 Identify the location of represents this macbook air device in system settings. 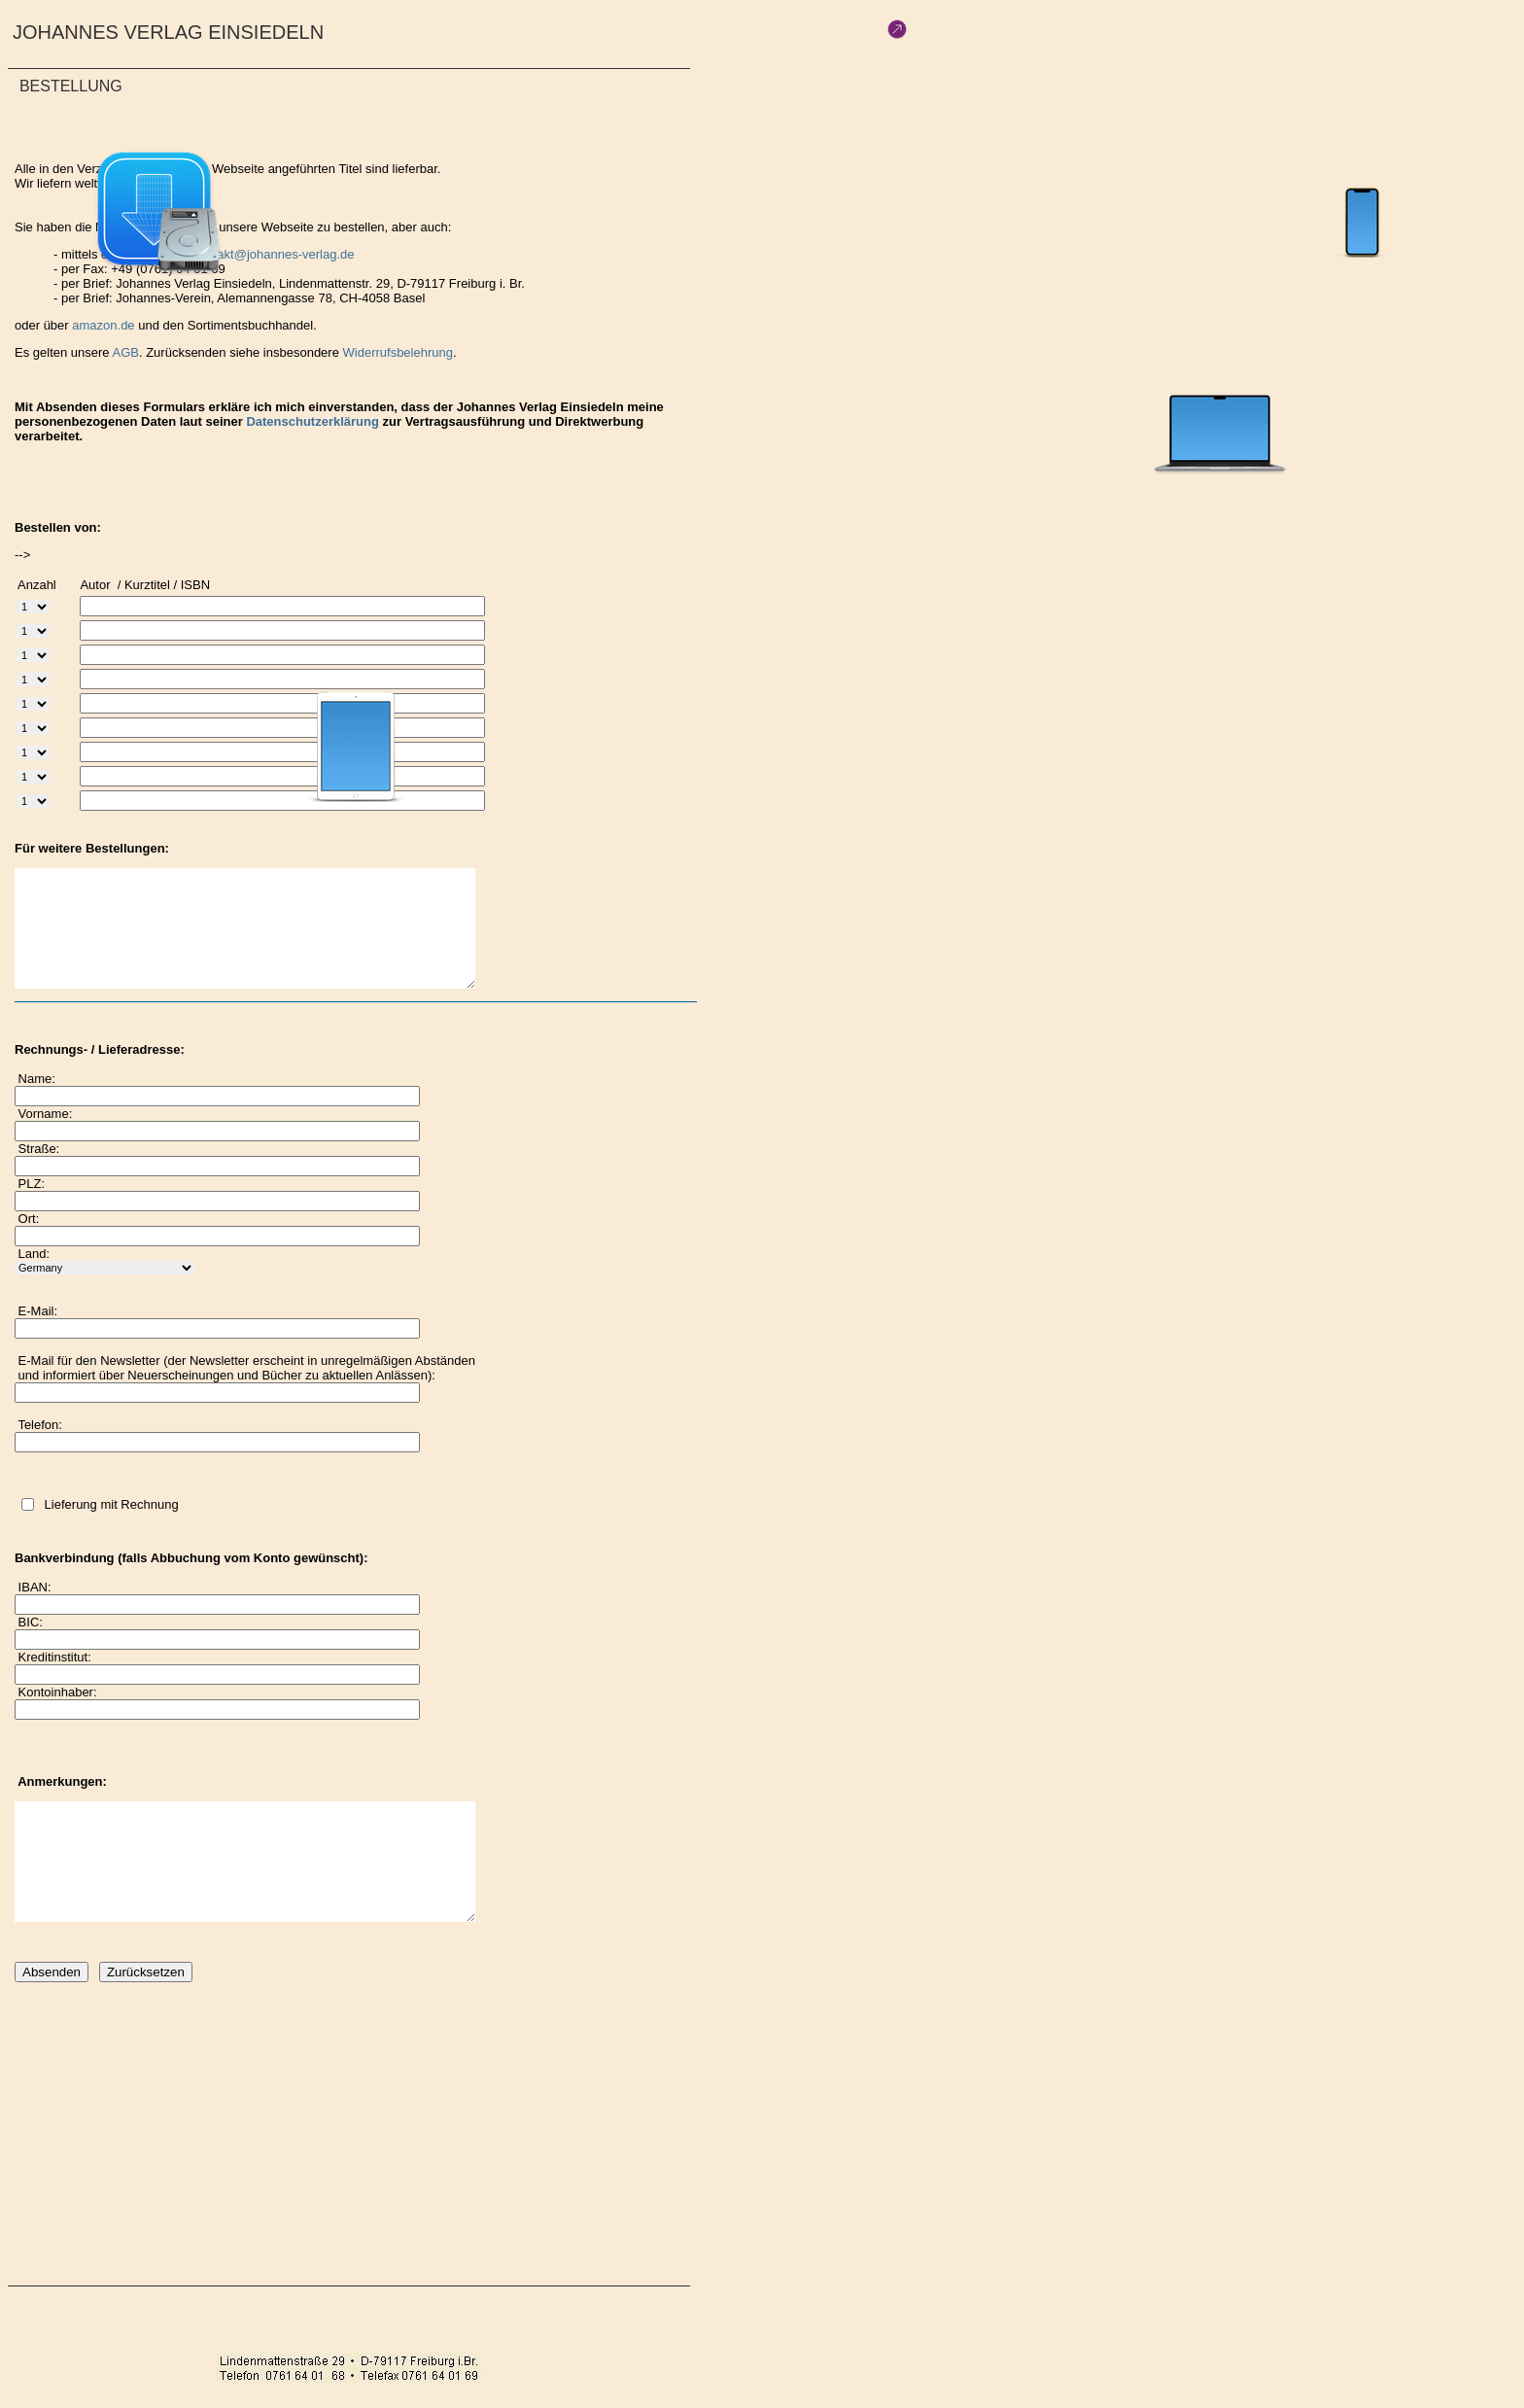
(1220, 422).